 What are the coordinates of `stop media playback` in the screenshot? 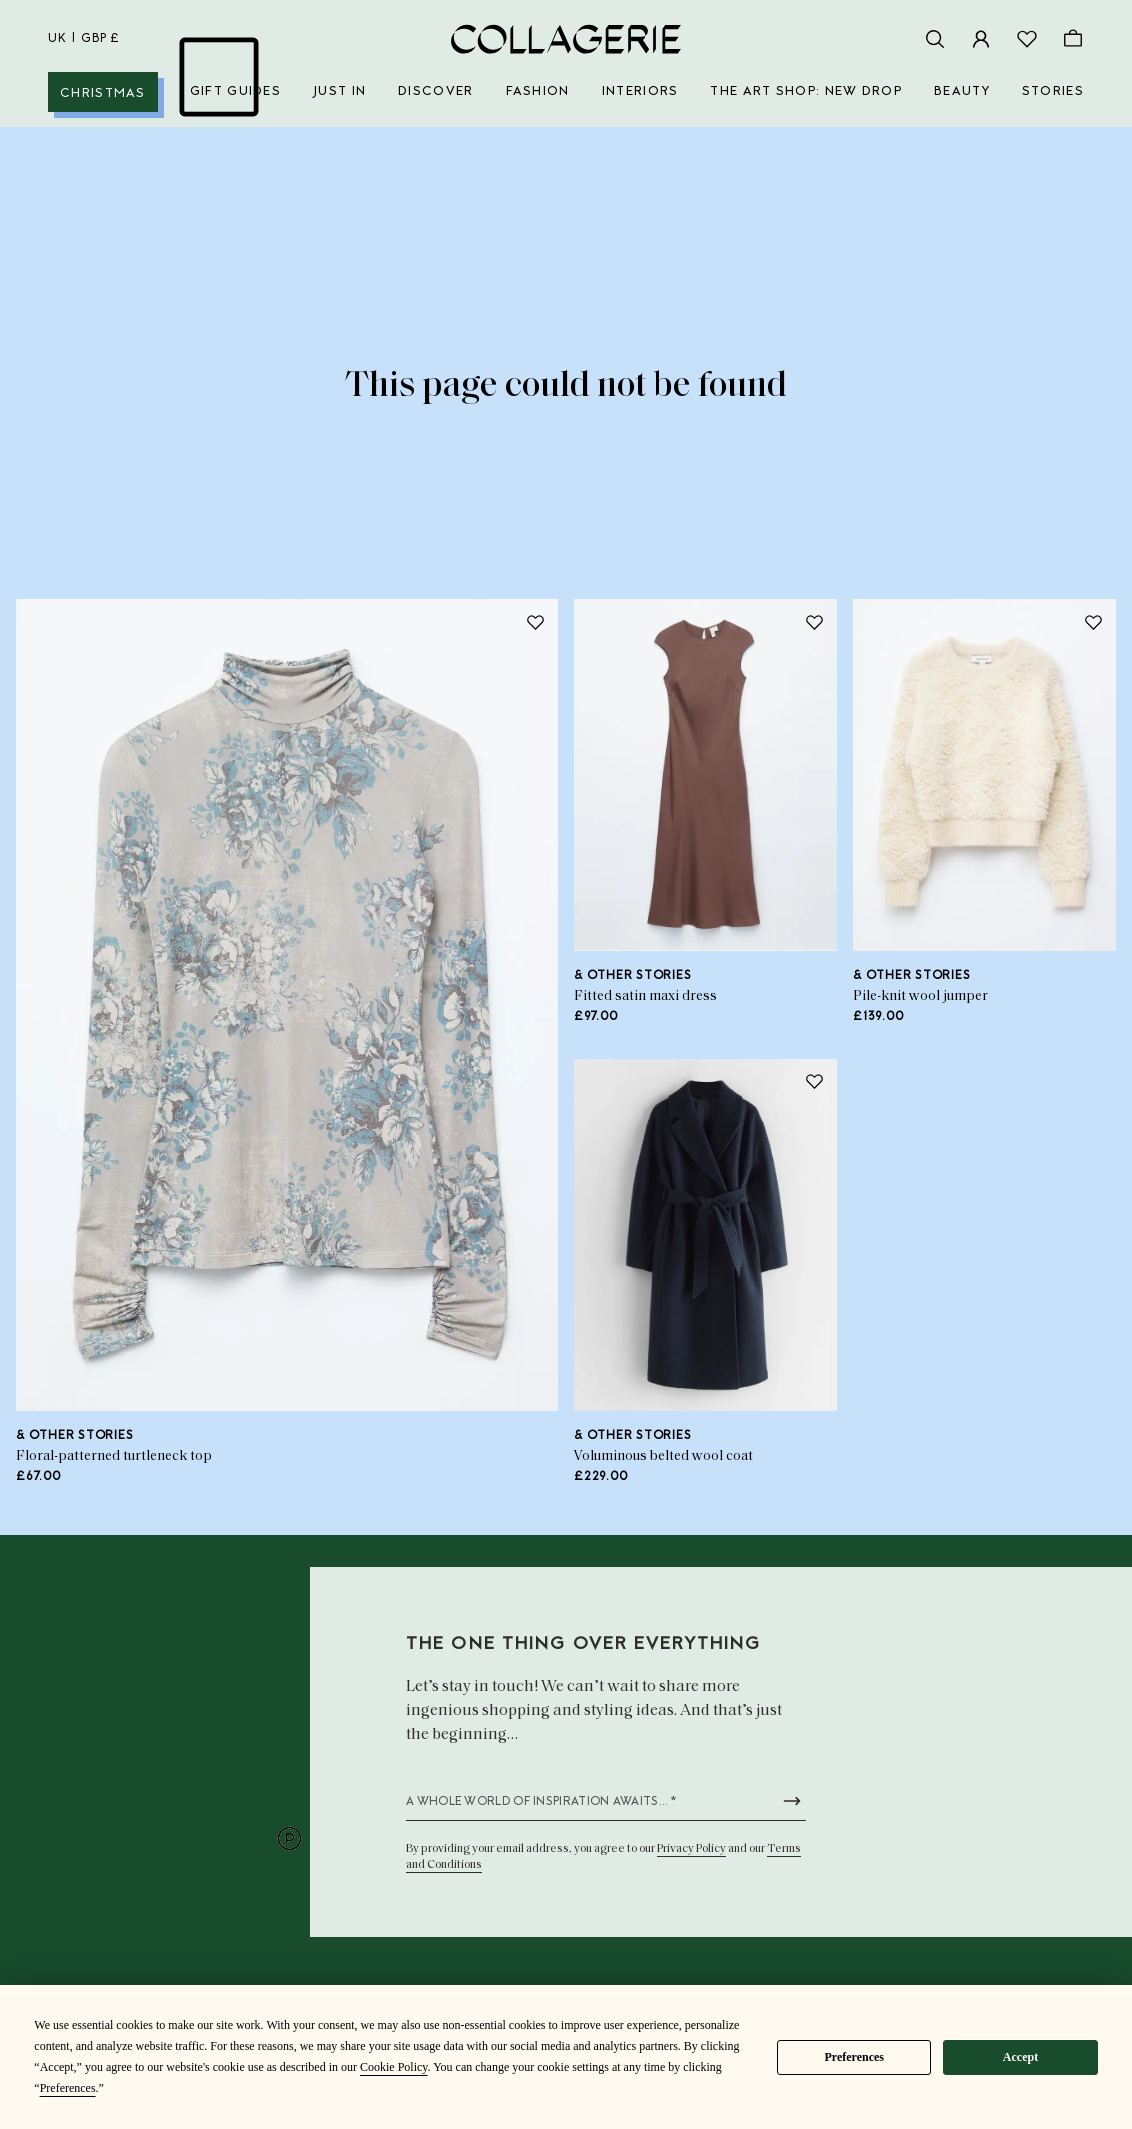 It's located at (219, 77).